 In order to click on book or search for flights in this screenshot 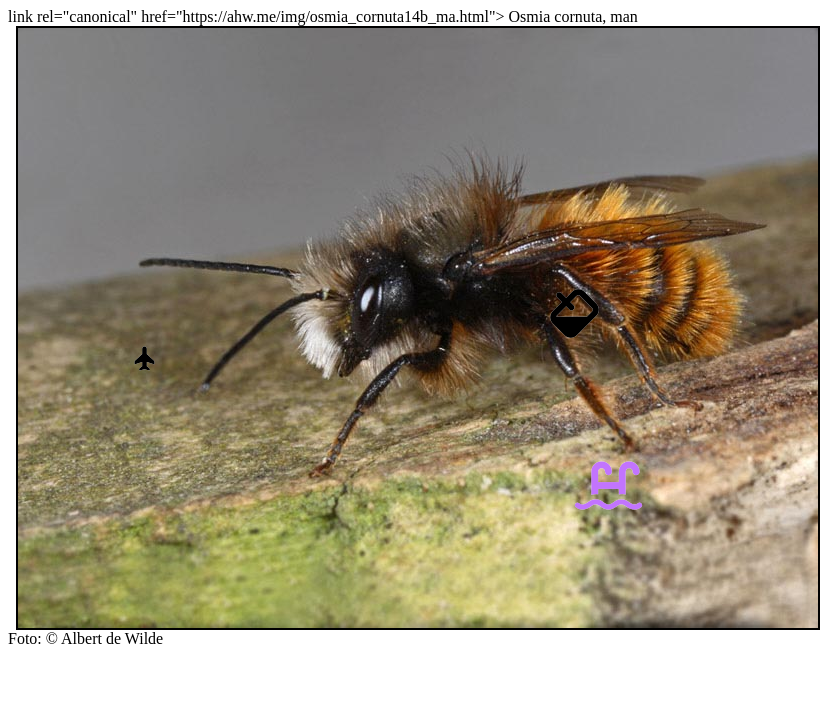, I will do `click(144, 358)`.